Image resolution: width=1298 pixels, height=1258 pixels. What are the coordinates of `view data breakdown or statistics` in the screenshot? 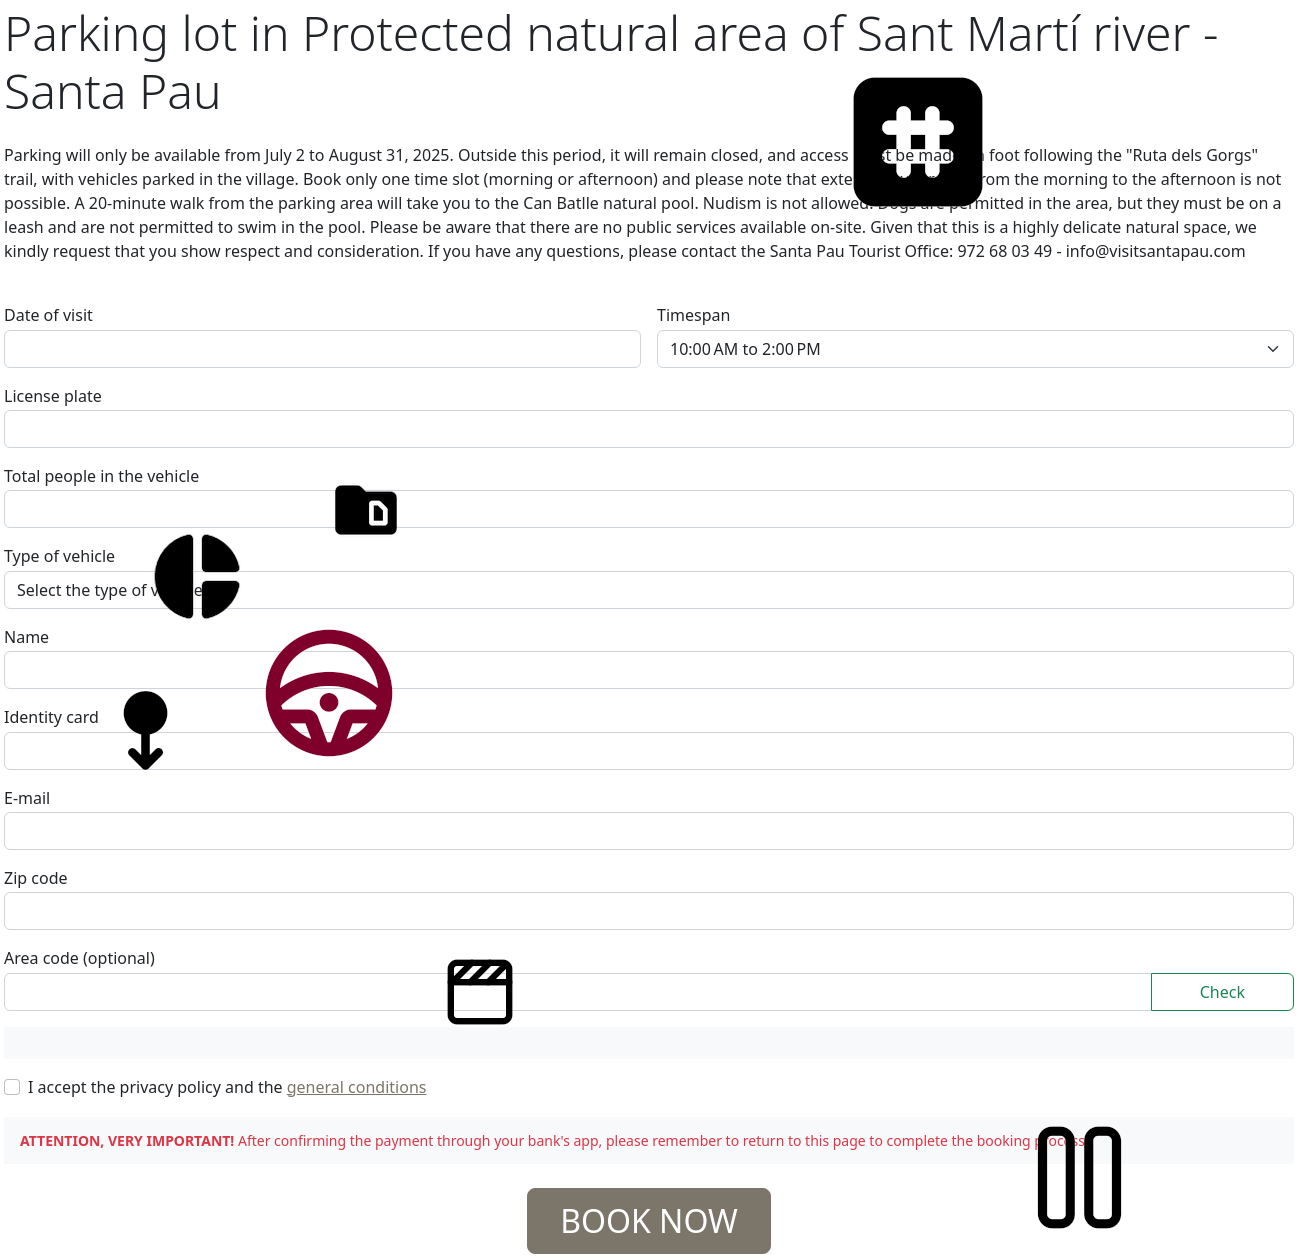 It's located at (197, 576).